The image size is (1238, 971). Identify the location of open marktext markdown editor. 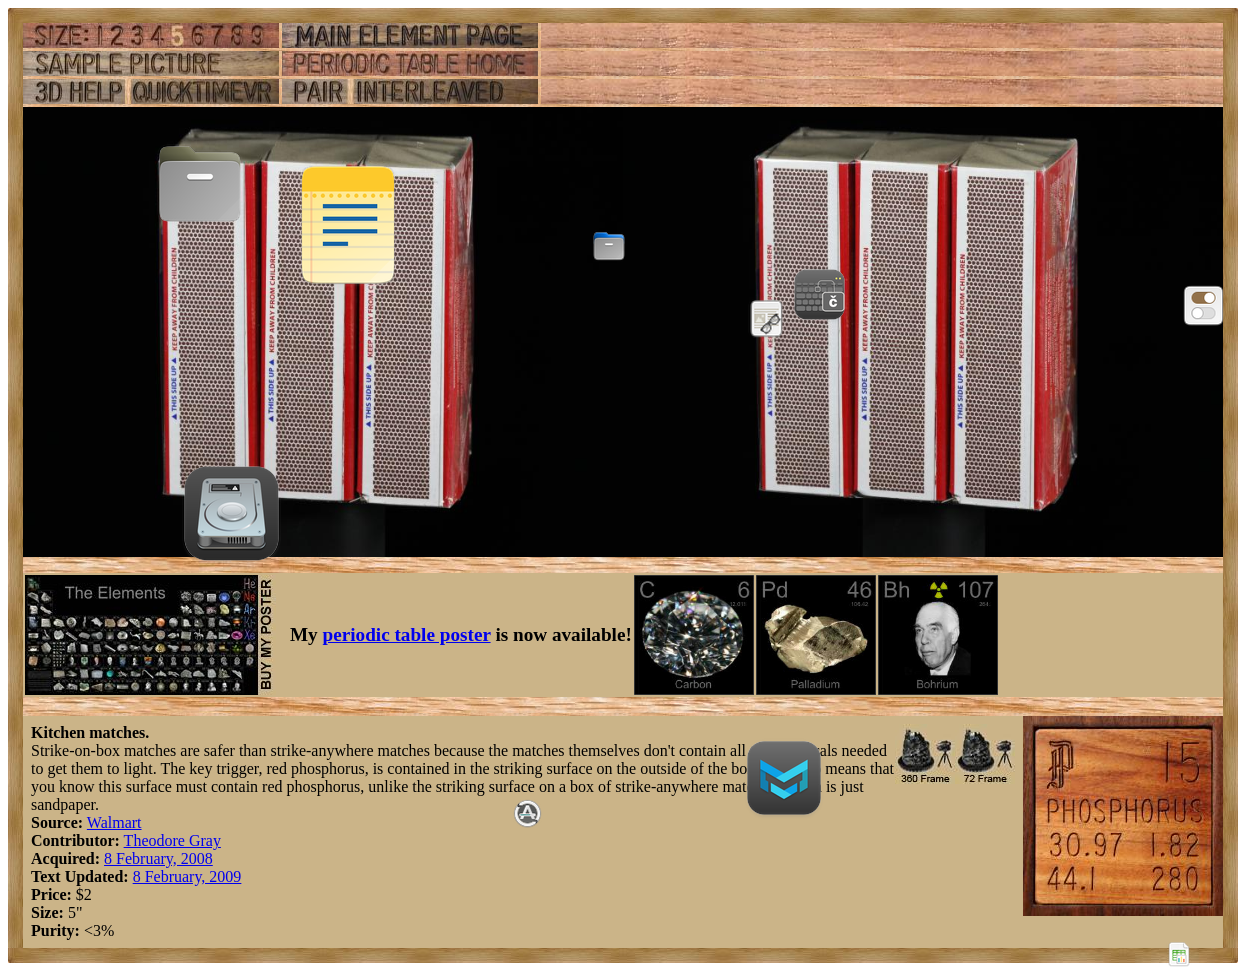
(784, 778).